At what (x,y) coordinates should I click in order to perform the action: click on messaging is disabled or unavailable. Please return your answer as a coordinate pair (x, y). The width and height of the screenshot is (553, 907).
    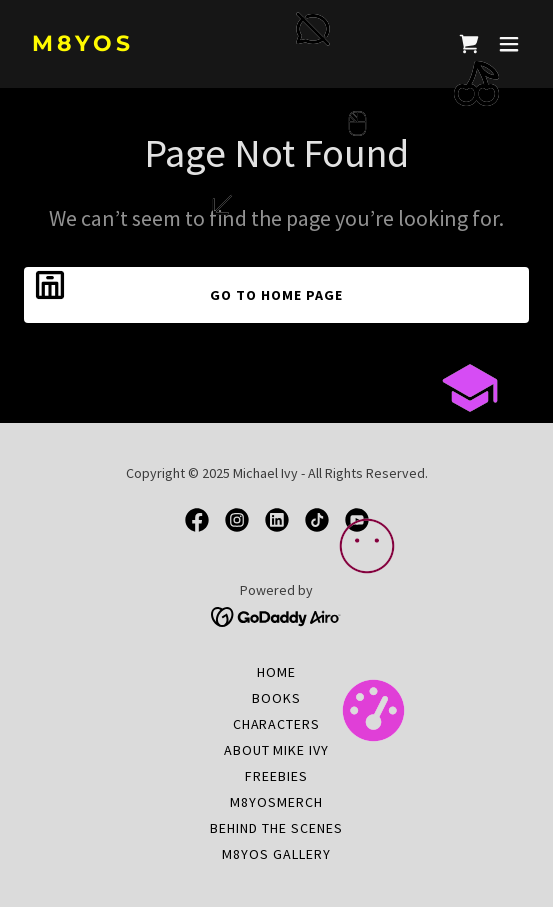
    Looking at the image, I should click on (313, 29).